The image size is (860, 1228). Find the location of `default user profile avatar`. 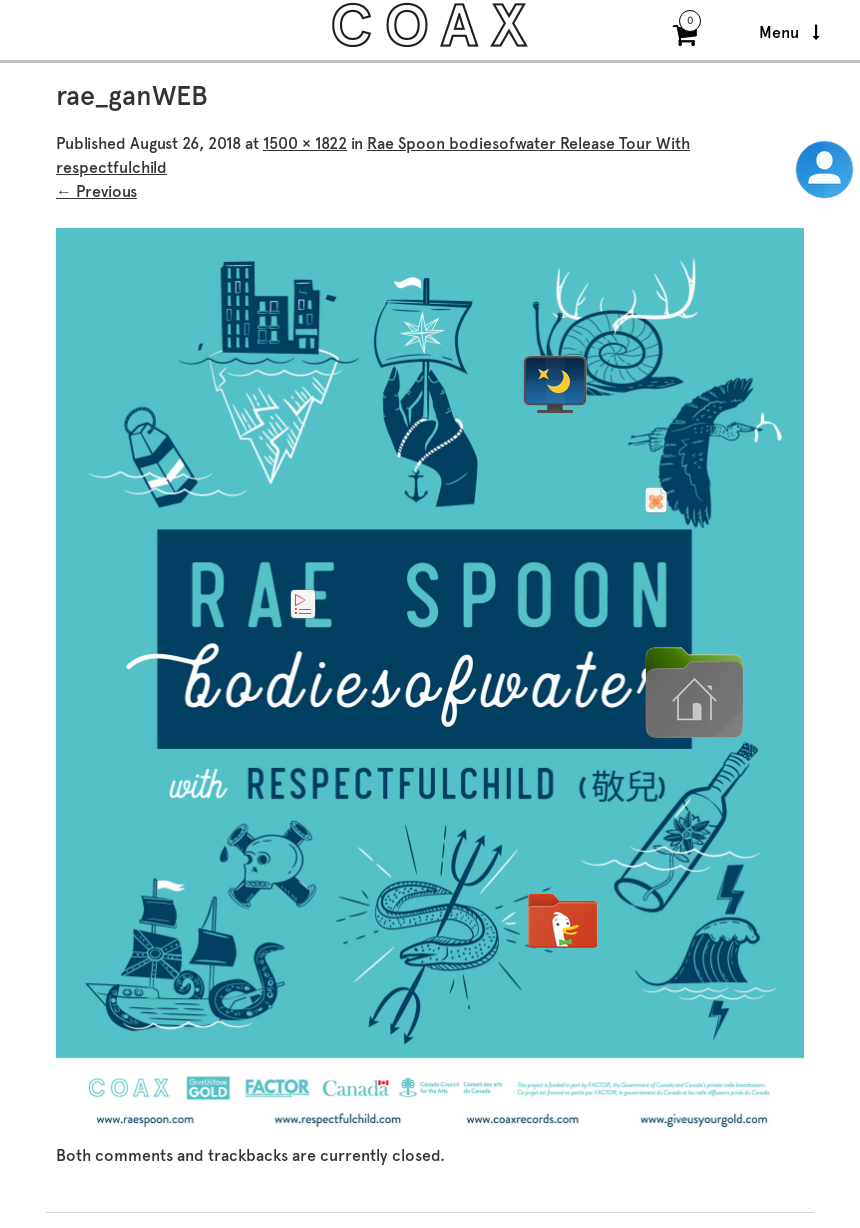

default user profile avatar is located at coordinates (824, 169).